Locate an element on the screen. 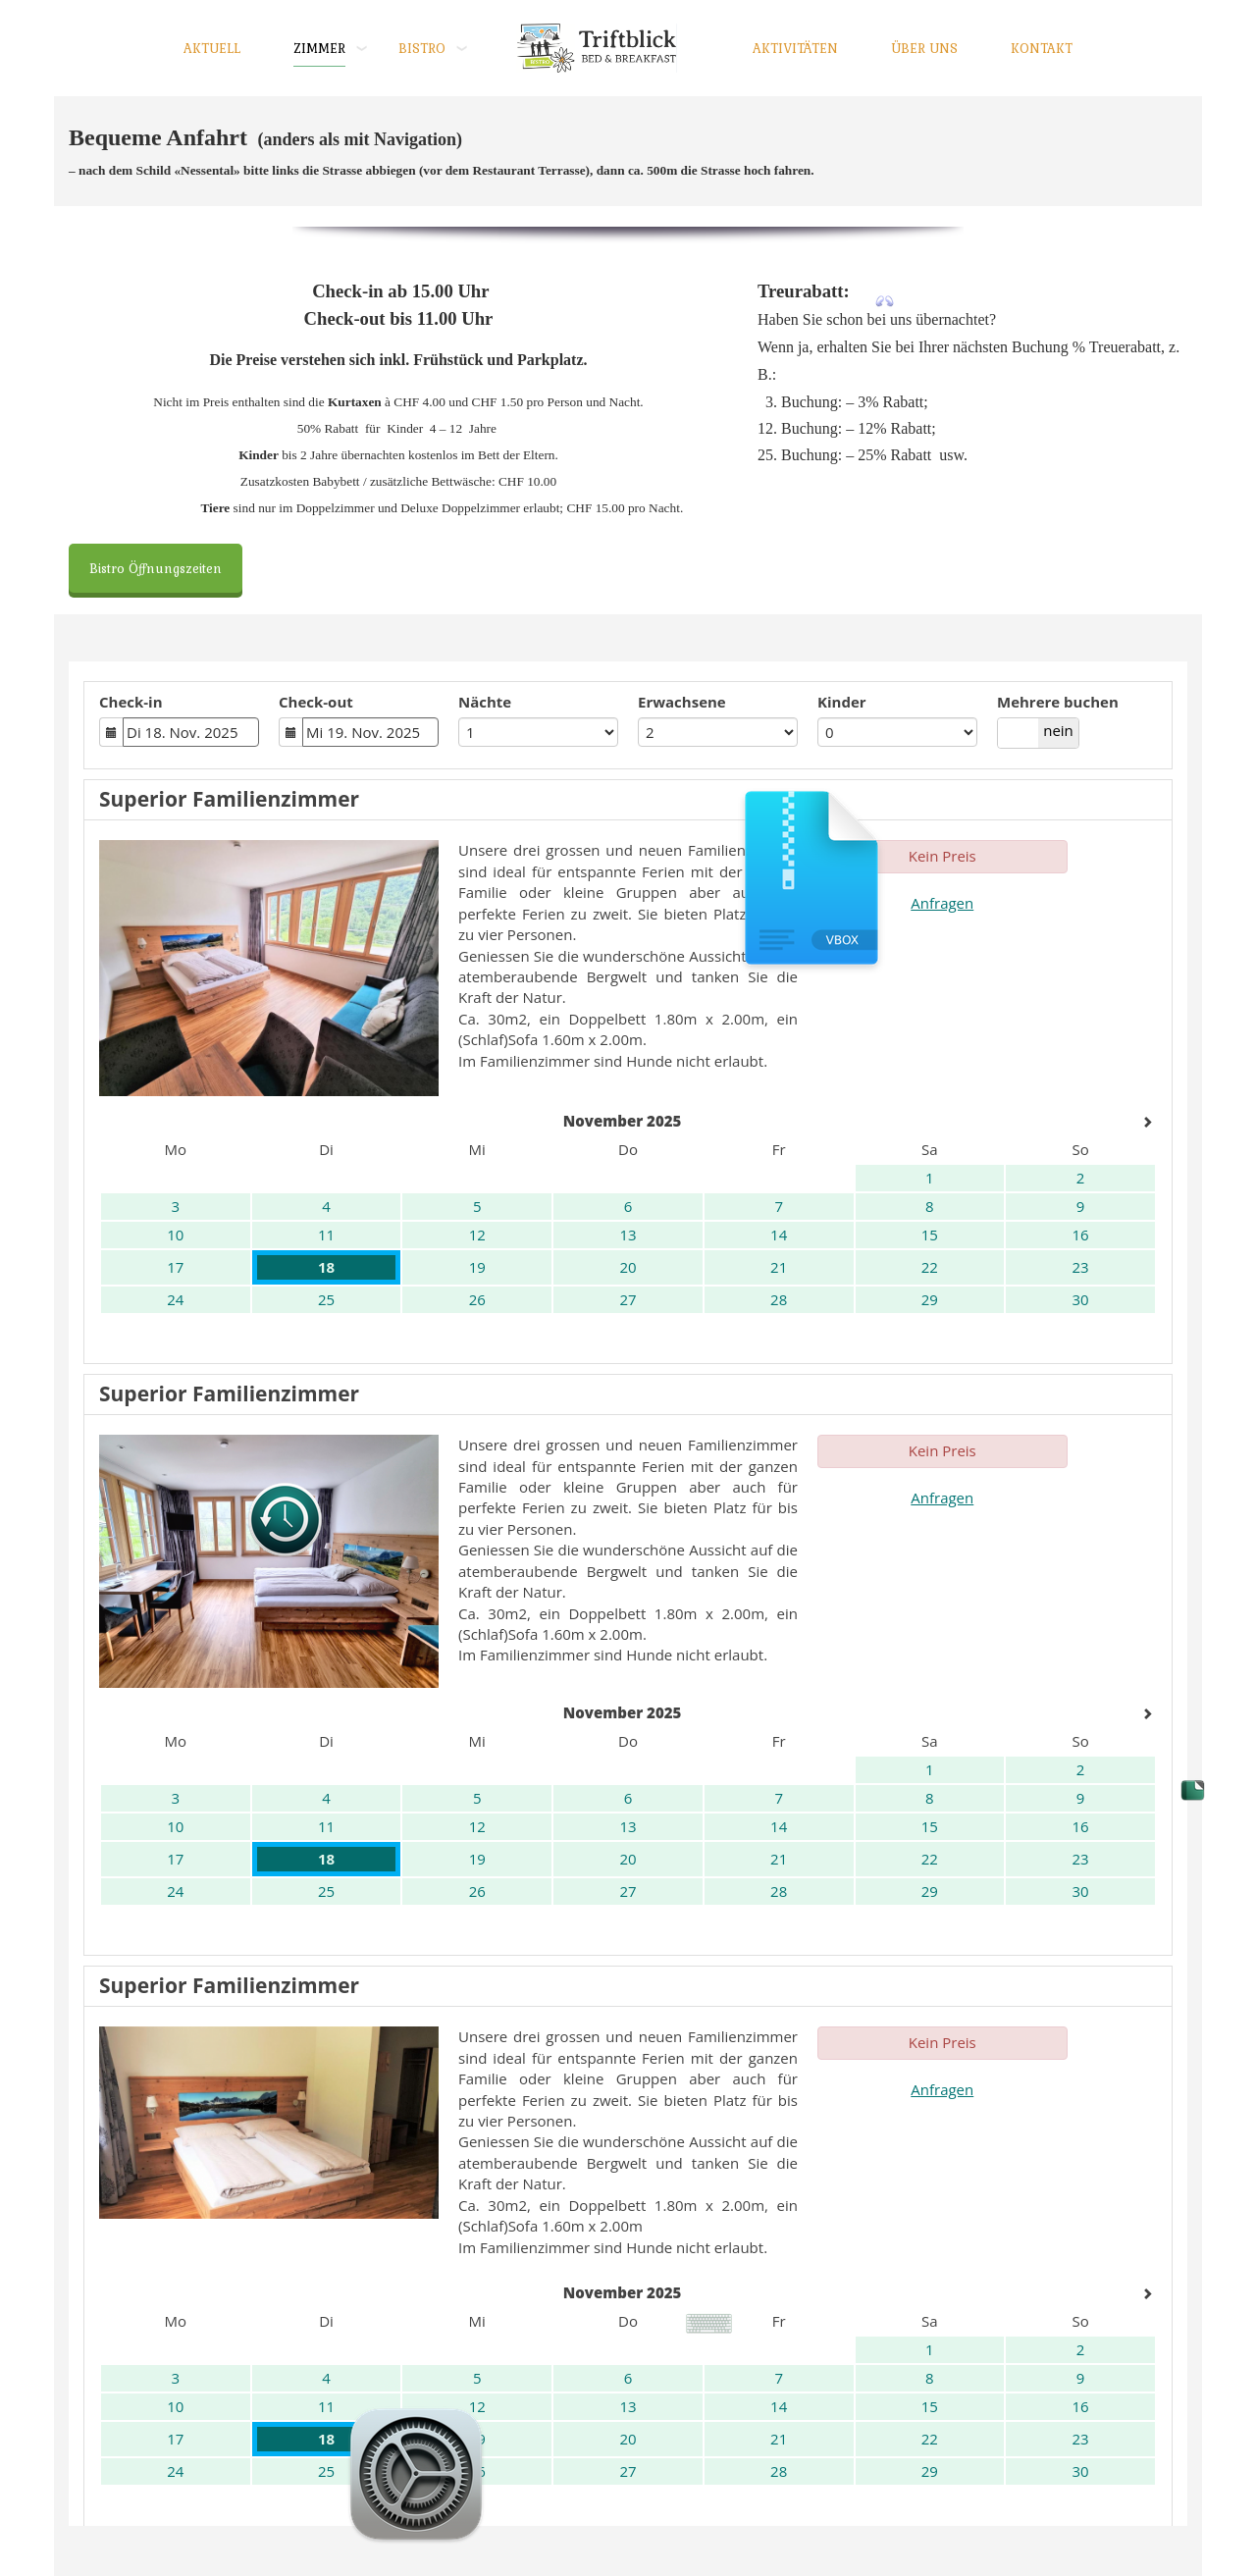 The width and height of the screenshot is (1256, 2576). connect beats wireless earbuds via bluetooth is located at coordinates (884, 301).